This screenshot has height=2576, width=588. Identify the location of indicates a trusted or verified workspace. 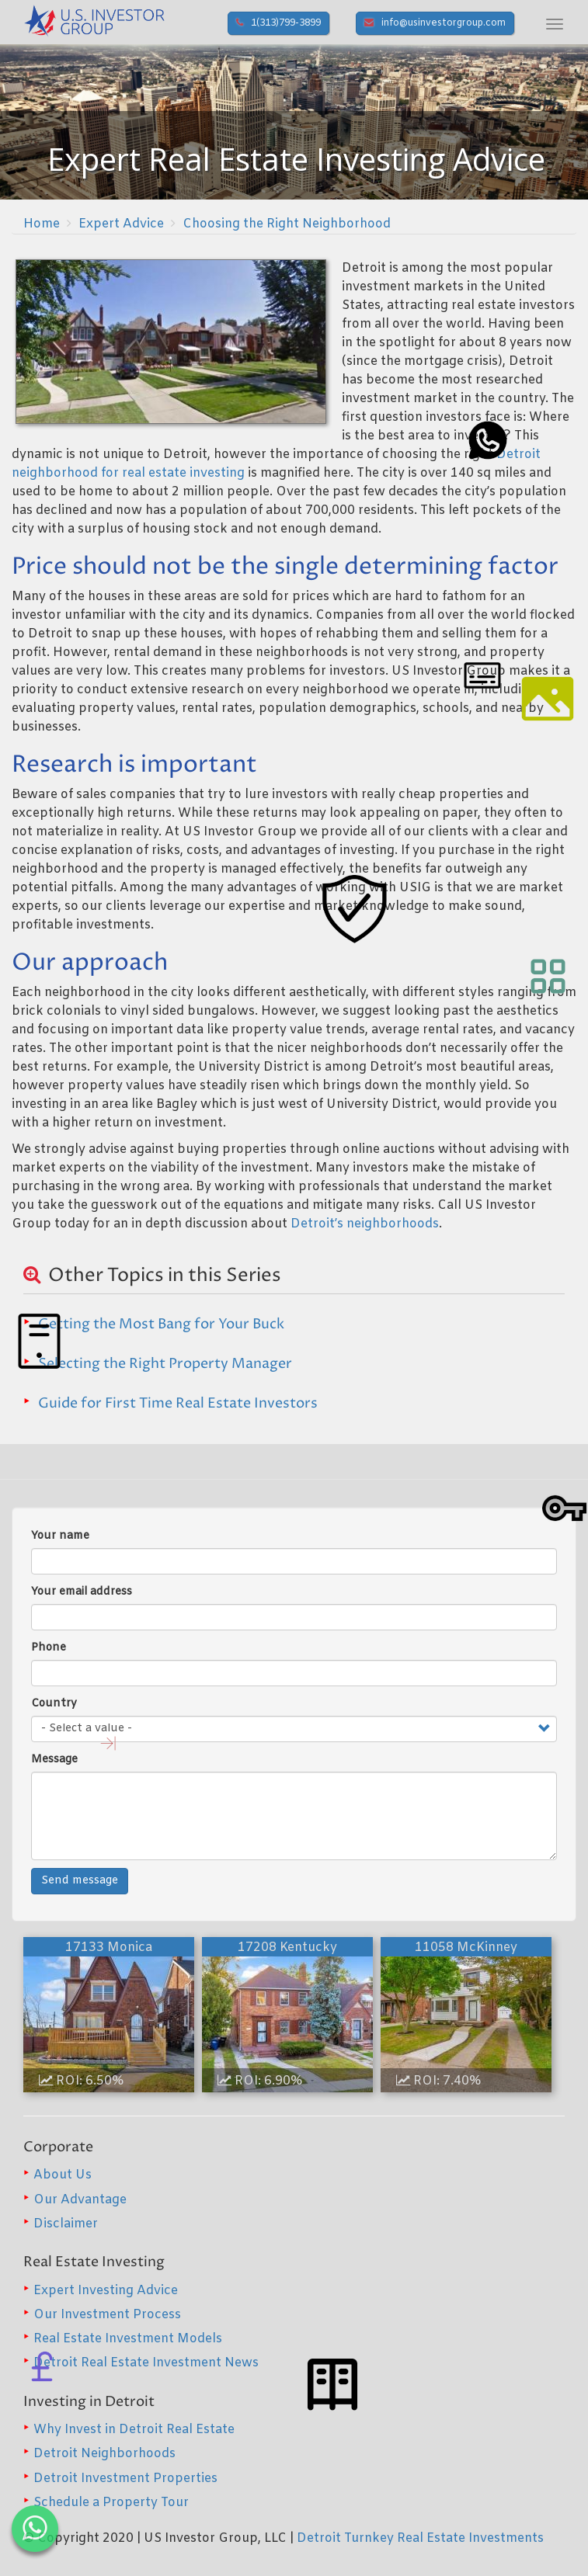
(354, 909).